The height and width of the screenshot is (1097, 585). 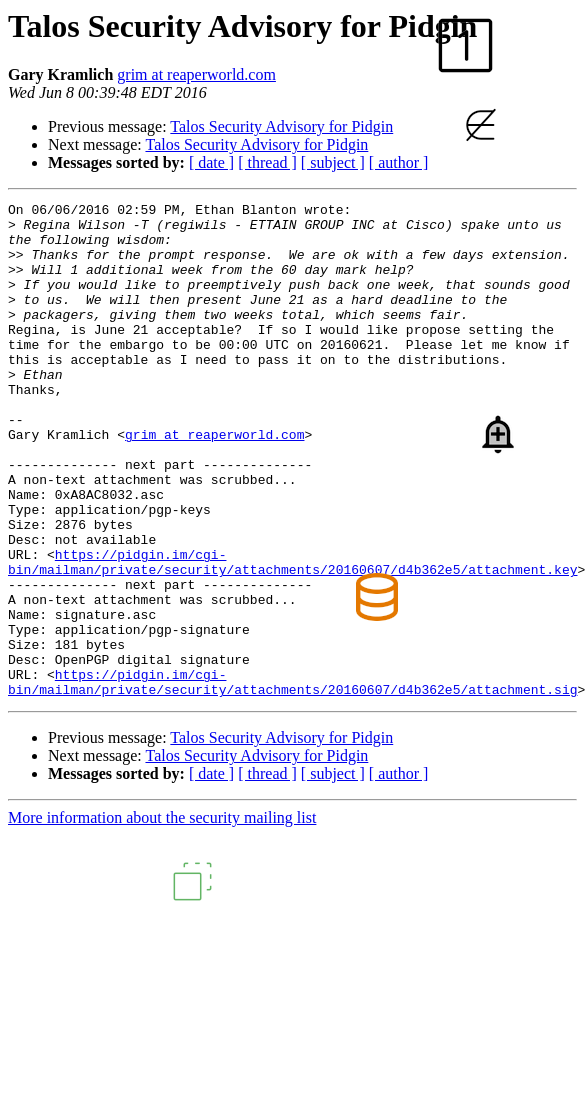 What do you see at coordinates (465, 45) in the screenshot?
I see `indicates step one in a multi-step process` at bounding box center [465, 45].